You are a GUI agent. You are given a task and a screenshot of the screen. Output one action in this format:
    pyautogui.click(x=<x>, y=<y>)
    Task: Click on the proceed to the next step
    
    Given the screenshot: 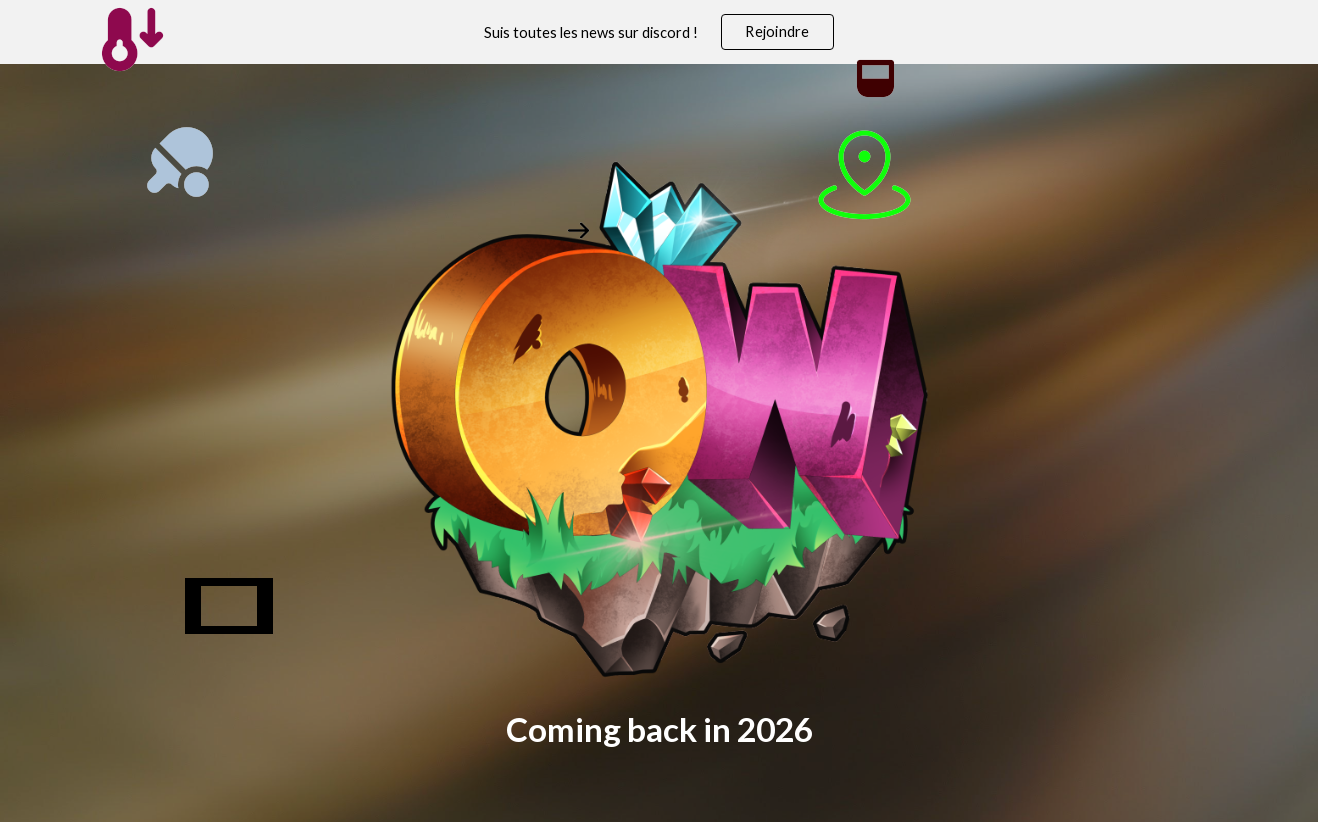 What is the action you would take?
    pyautogui.click(x=578, y=230)
    